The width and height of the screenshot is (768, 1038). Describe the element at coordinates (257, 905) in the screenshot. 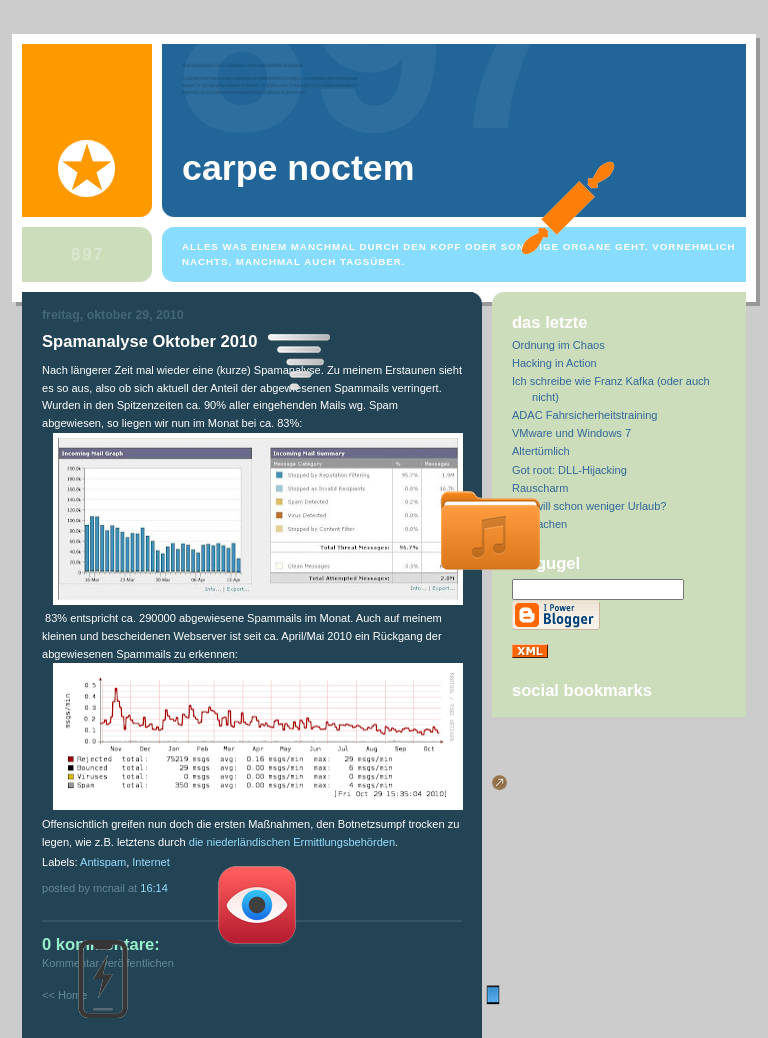

I see `open aegisub subtitle editor` at that location.